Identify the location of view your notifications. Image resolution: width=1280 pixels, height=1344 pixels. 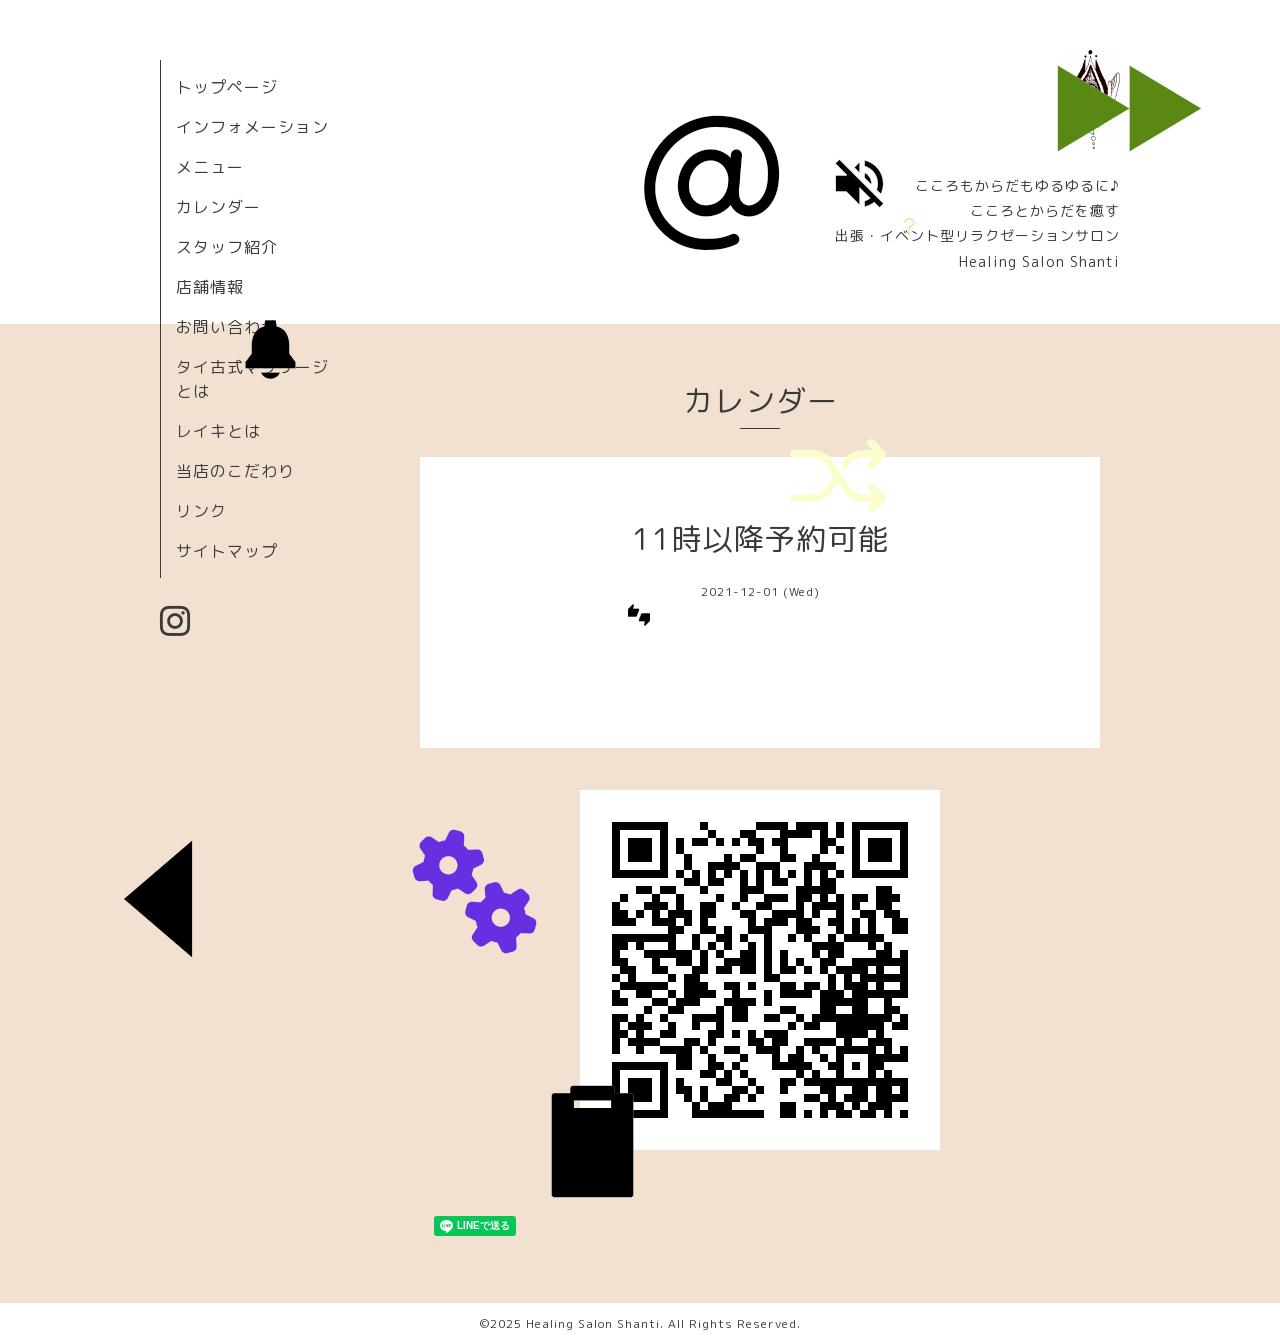
(270, 349).